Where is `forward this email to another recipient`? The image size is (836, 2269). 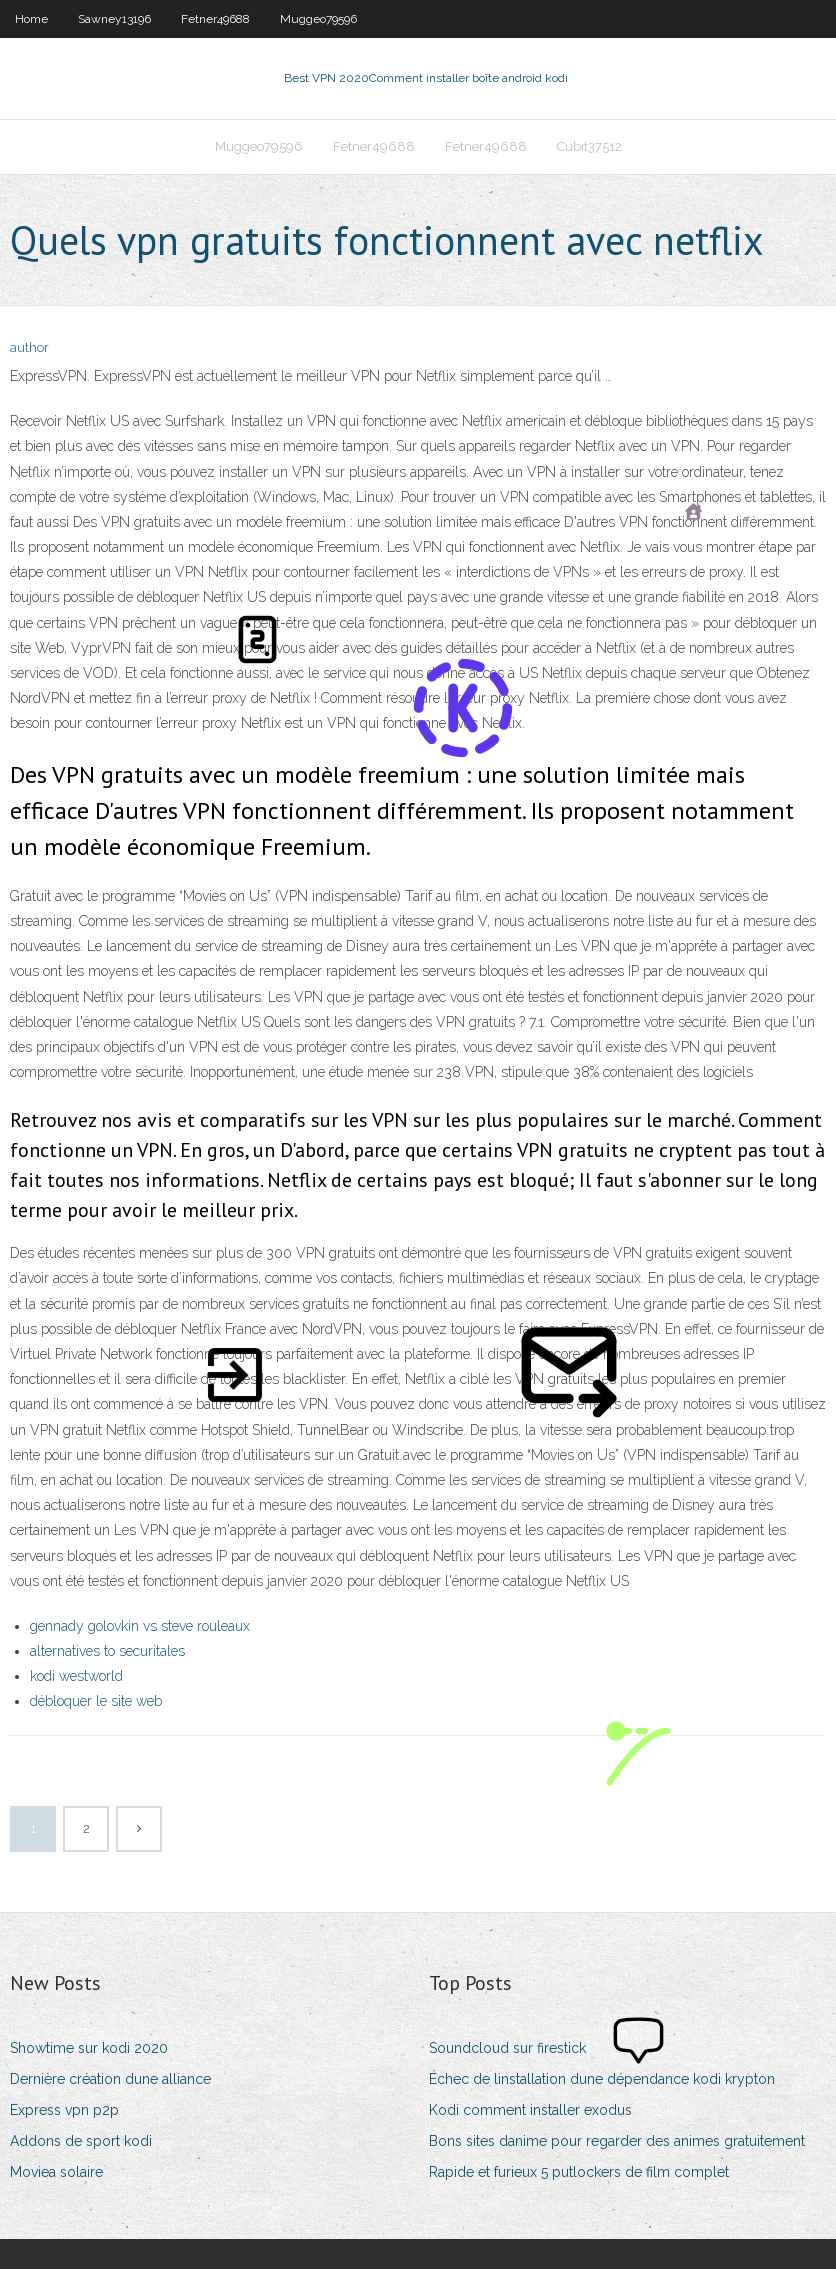
forward this email to another recipient is located at coordinates (569, 1370).